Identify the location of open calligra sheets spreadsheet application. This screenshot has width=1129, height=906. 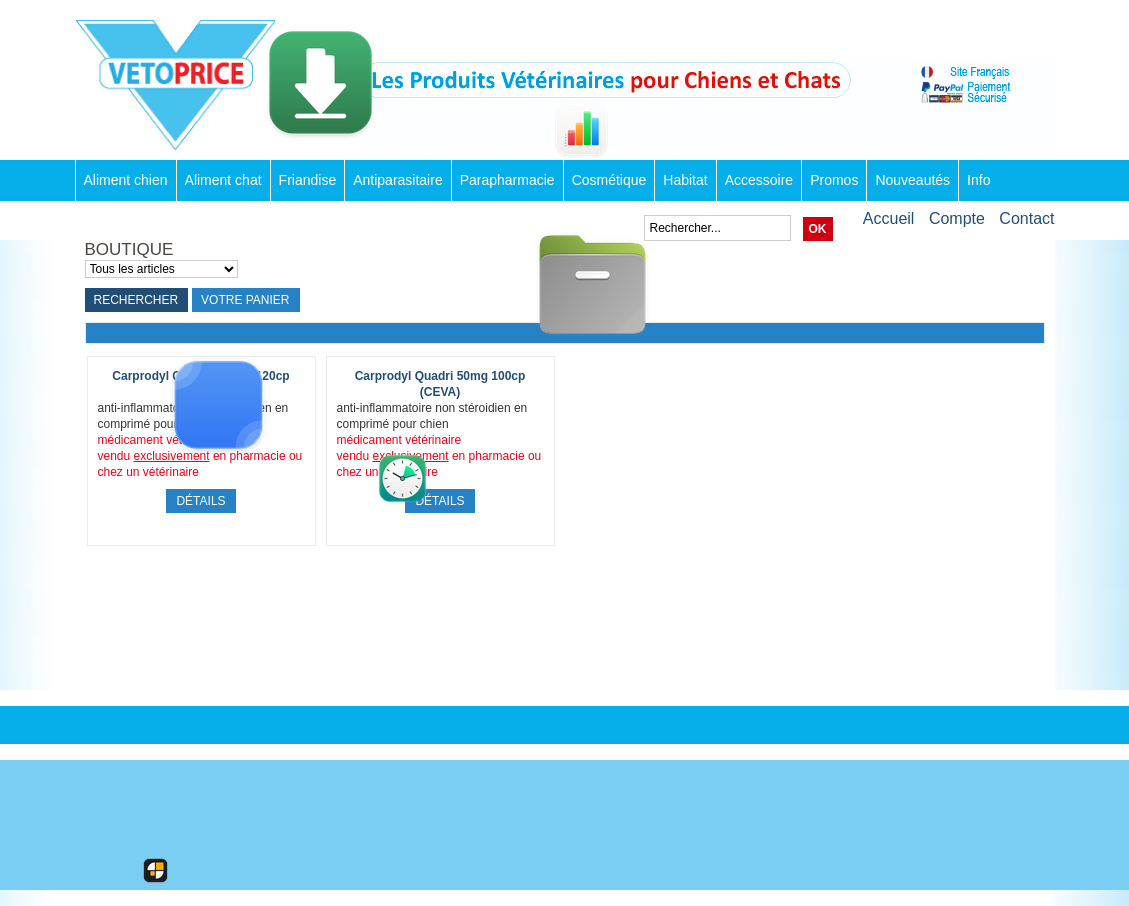
(581, 129).